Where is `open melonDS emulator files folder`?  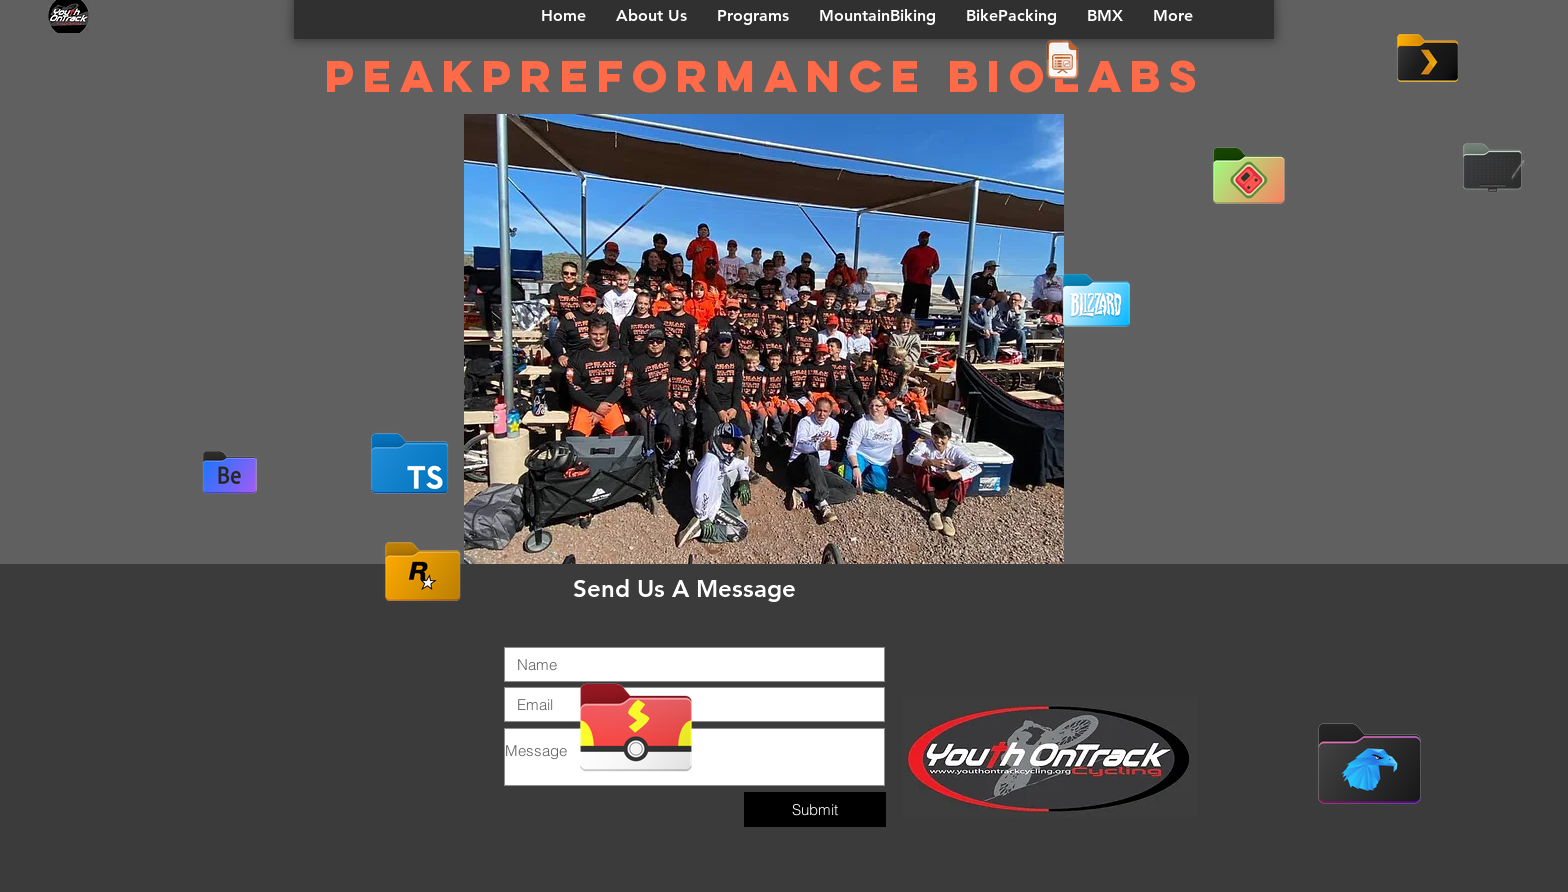
open melonDS emulator files folder is located at coordinates (1248, 177).